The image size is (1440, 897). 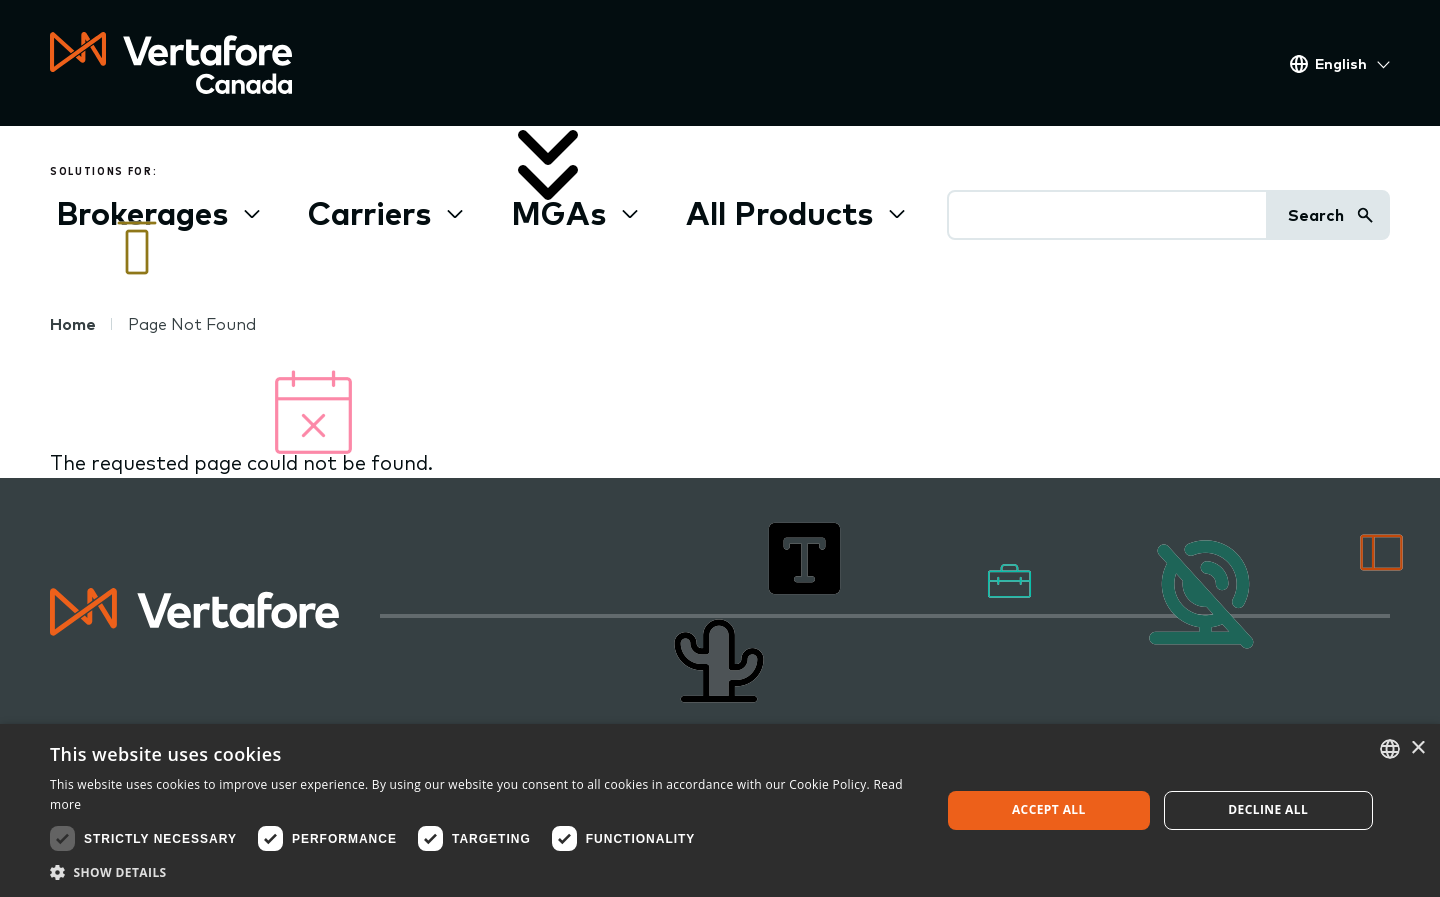 I want to click on align object to top edge, so click(x=137, y=247).